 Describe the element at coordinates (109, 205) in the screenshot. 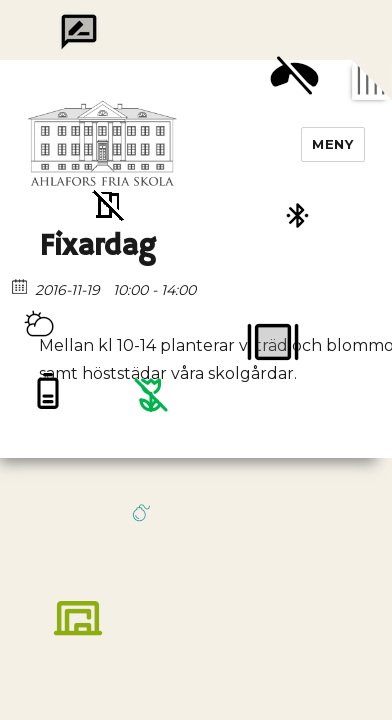

I see `meeting room unavailable` at that location.